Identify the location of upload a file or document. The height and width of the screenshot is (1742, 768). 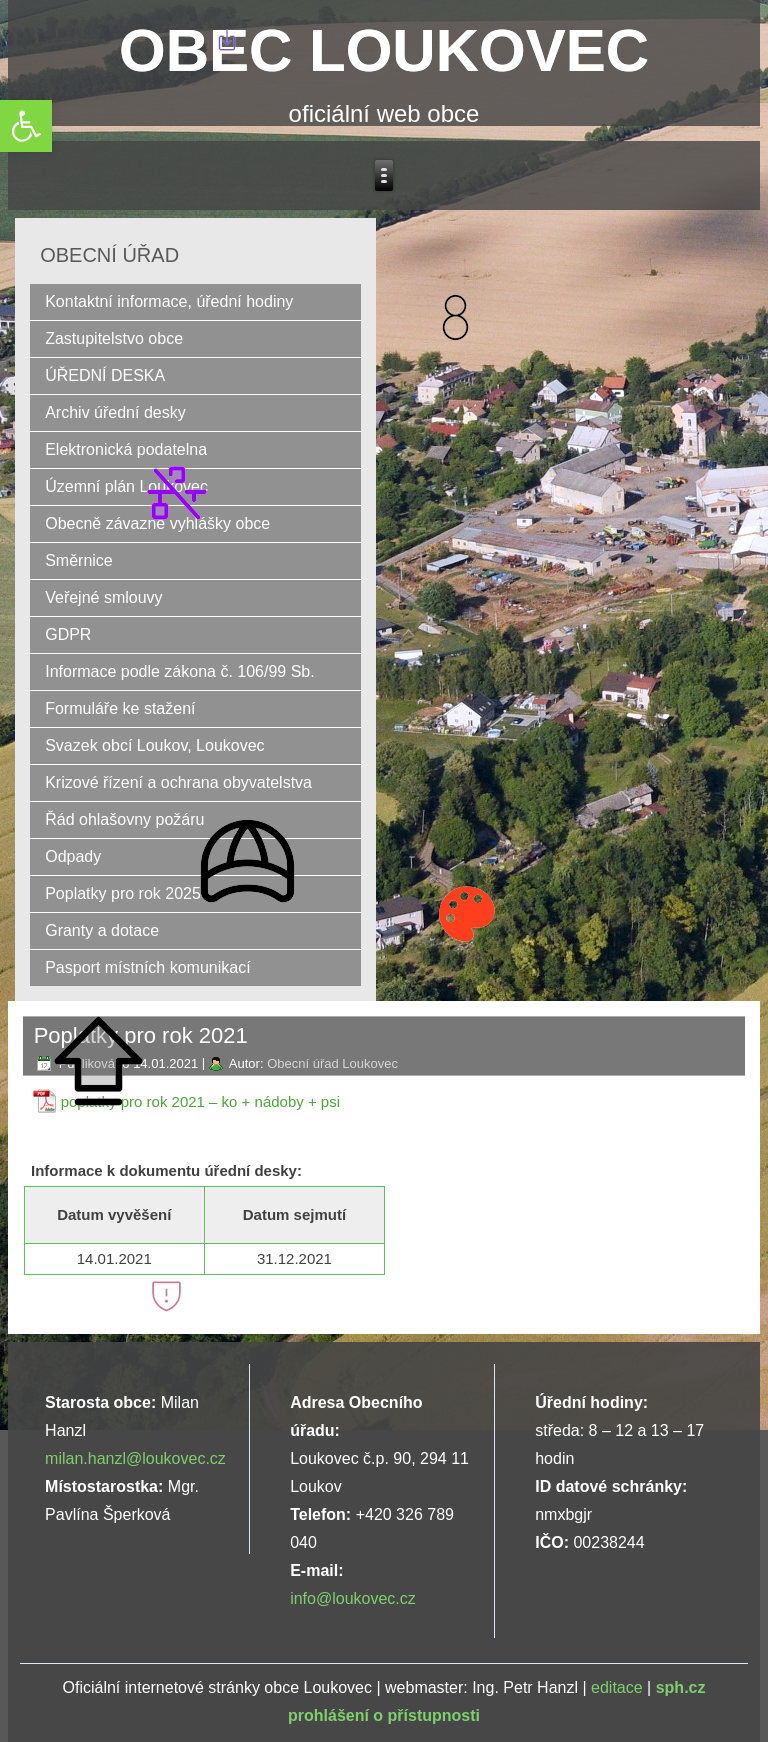
(98, 1064).